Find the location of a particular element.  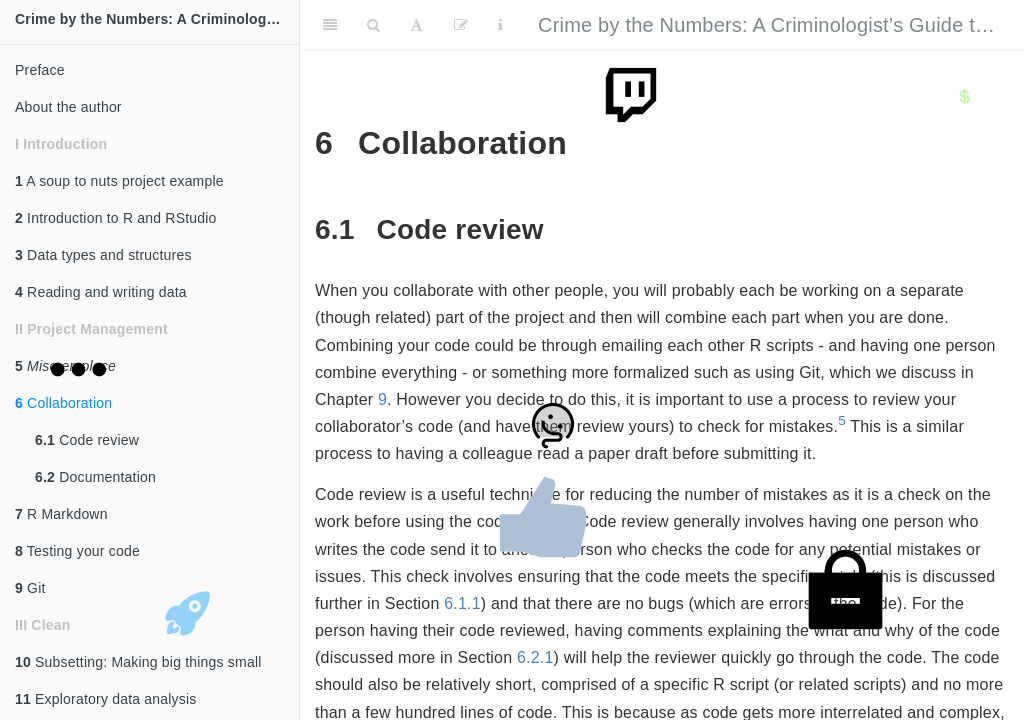

access more options or actions is located at coordinates (78, 369).